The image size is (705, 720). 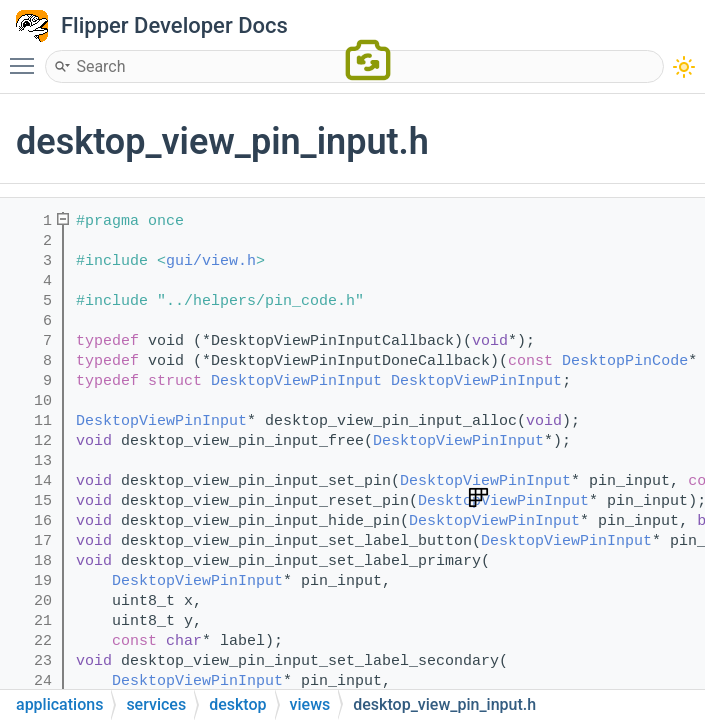 What do you see at coordinates (478, 497) in the screenshot?
I see `view cohort analysis chart` at bounding box center [478, 497].